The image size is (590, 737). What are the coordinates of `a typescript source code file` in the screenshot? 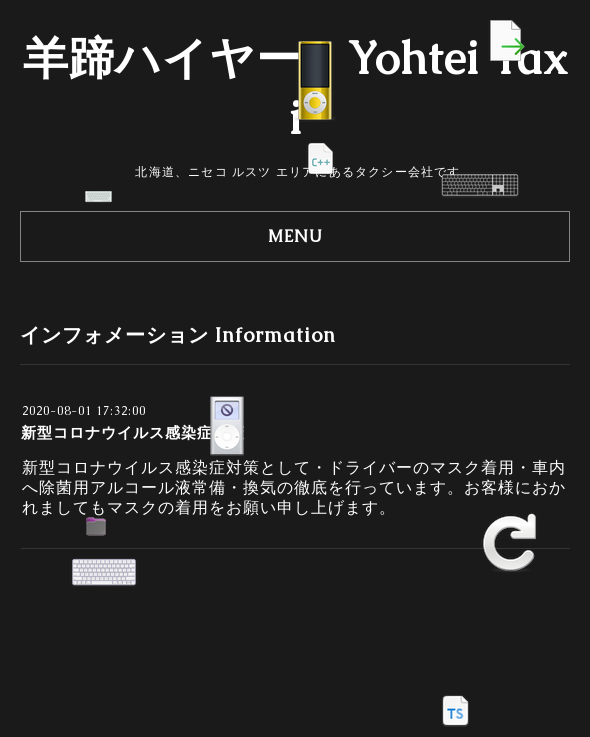 It's located at (455, 710).